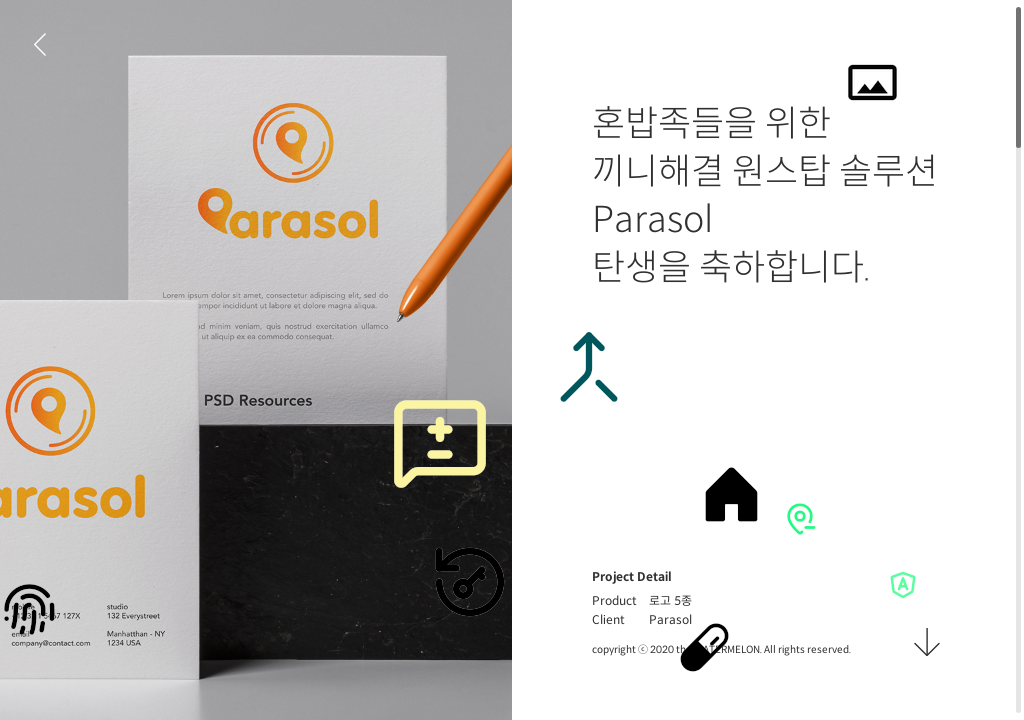  Describe the element at coordinates (589, 367) in the screenshot. I see `merge branches or items together` at that location.